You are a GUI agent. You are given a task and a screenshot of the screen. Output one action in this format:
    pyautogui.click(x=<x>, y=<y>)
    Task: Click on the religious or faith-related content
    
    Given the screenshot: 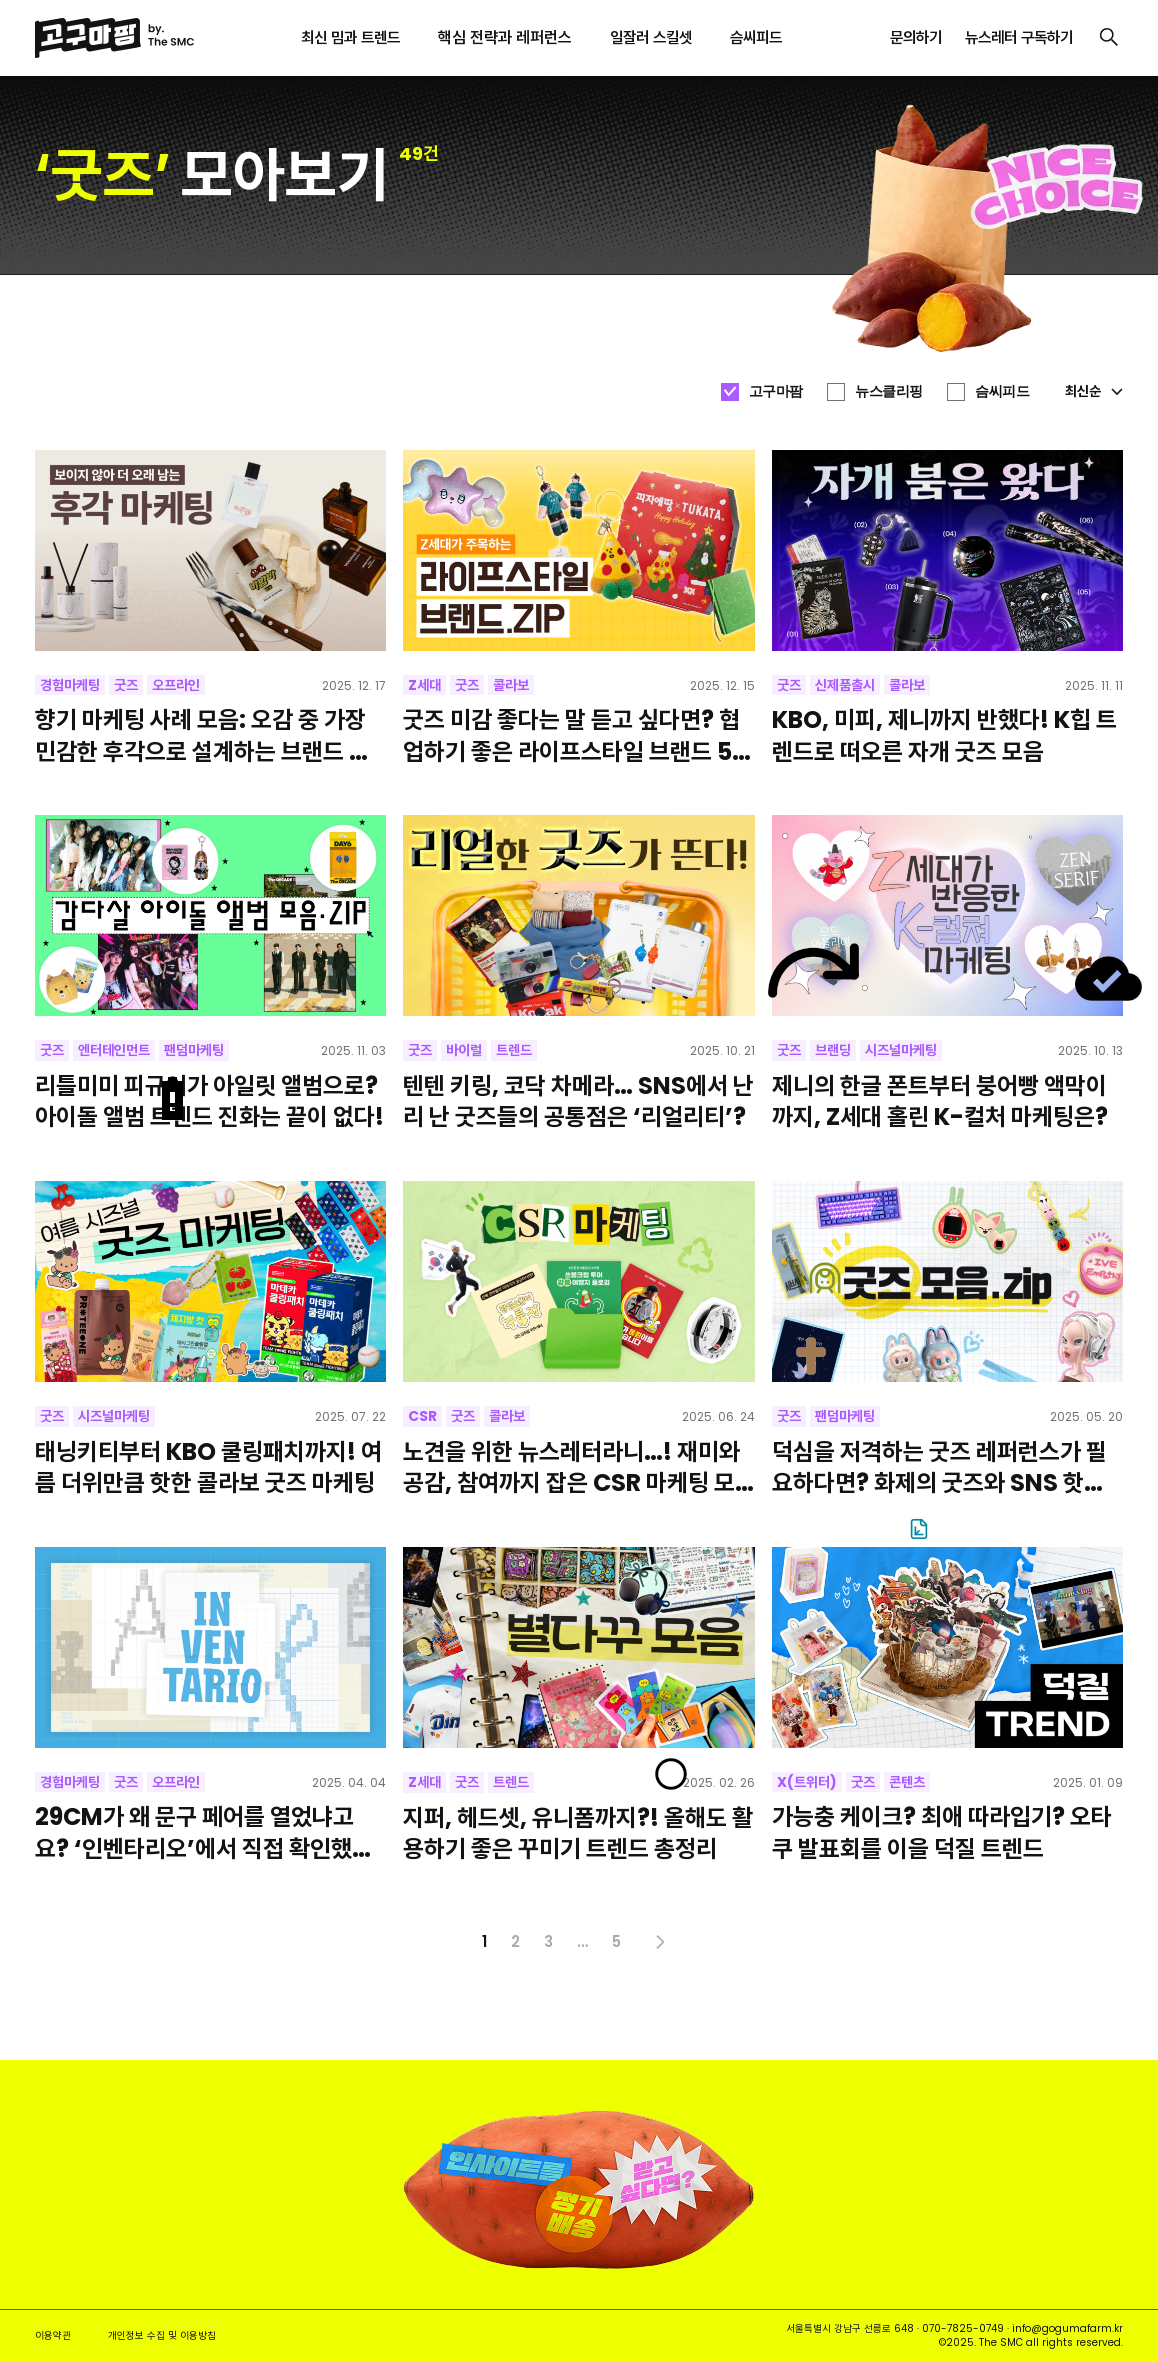 What is the action you would take?
    pyautogui.click(x=811, y=1356)
    